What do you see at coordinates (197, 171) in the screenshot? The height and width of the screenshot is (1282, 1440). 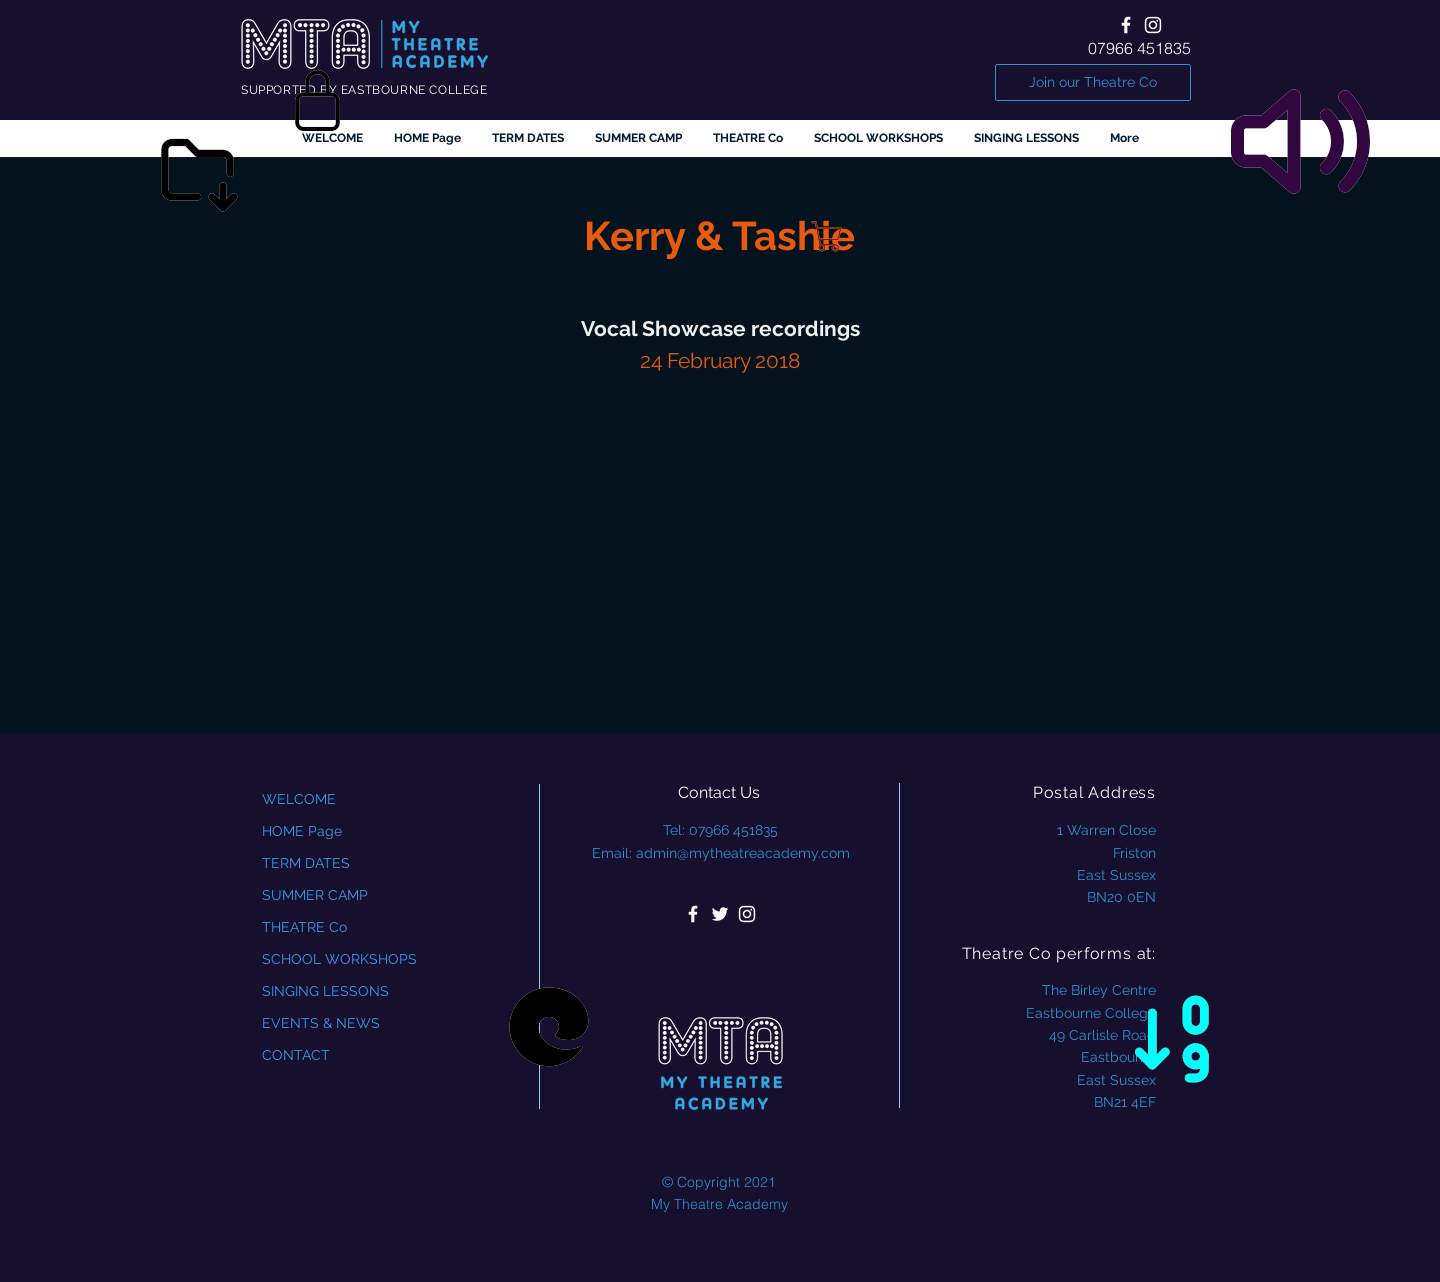 I see `download folder contents` at bounding box center [197, 171].